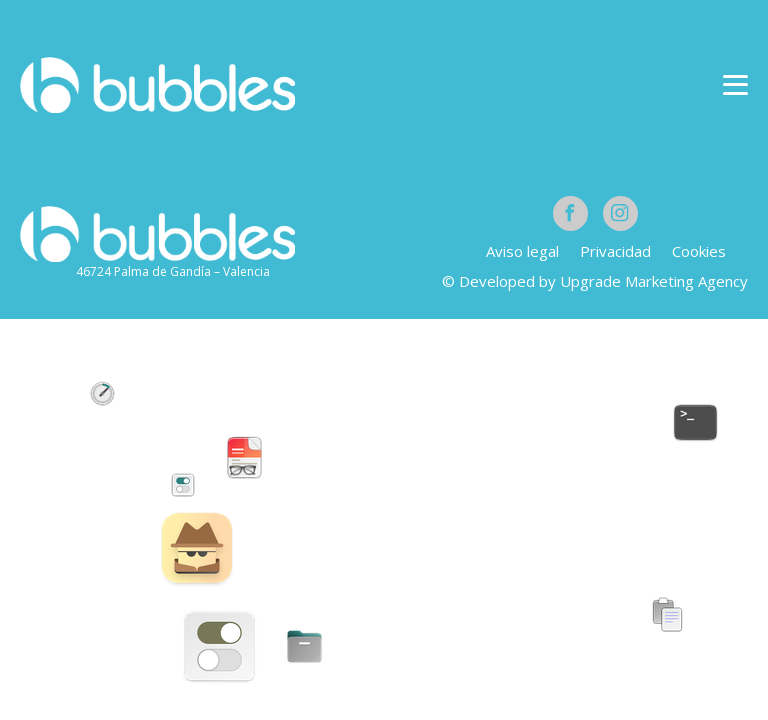  I want to click on open the papers app for reading articles, so click(244, 457).